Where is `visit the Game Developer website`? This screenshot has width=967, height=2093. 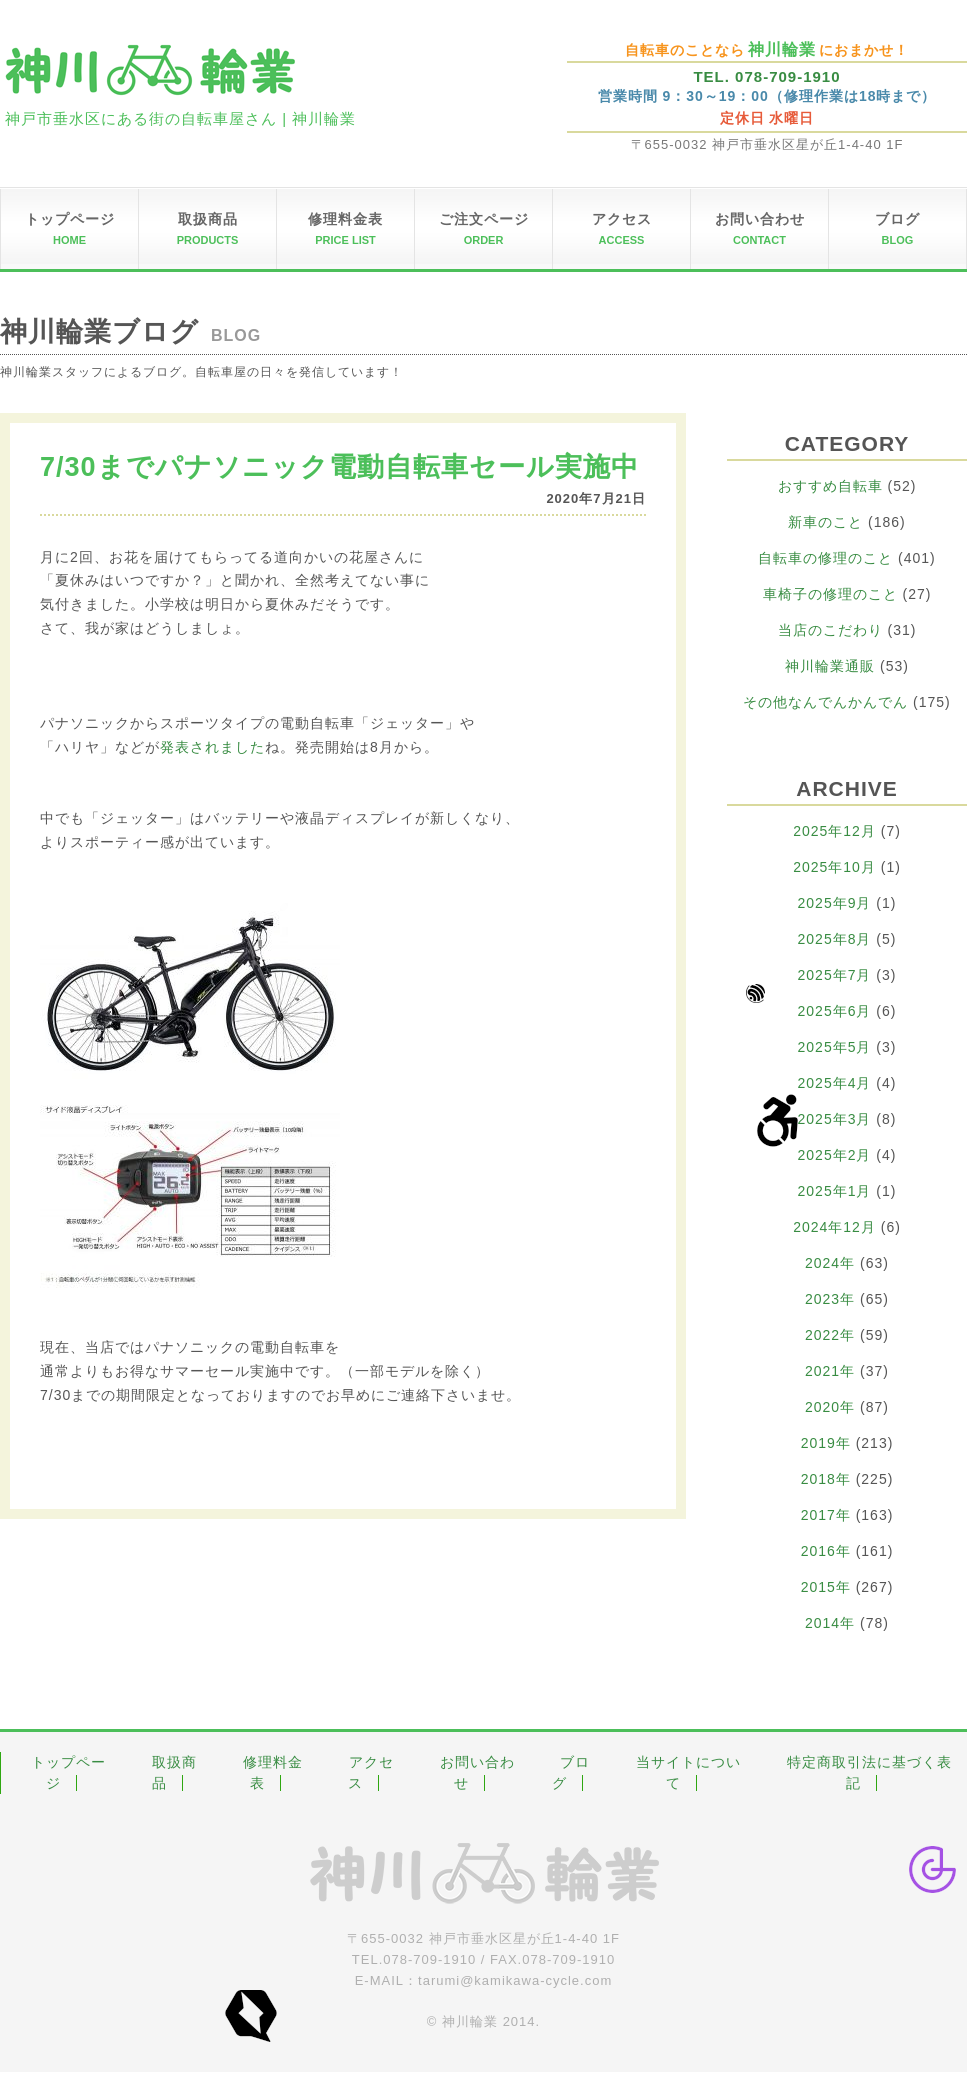 visit the Game Developer website is located at coordinates (932, 1869).